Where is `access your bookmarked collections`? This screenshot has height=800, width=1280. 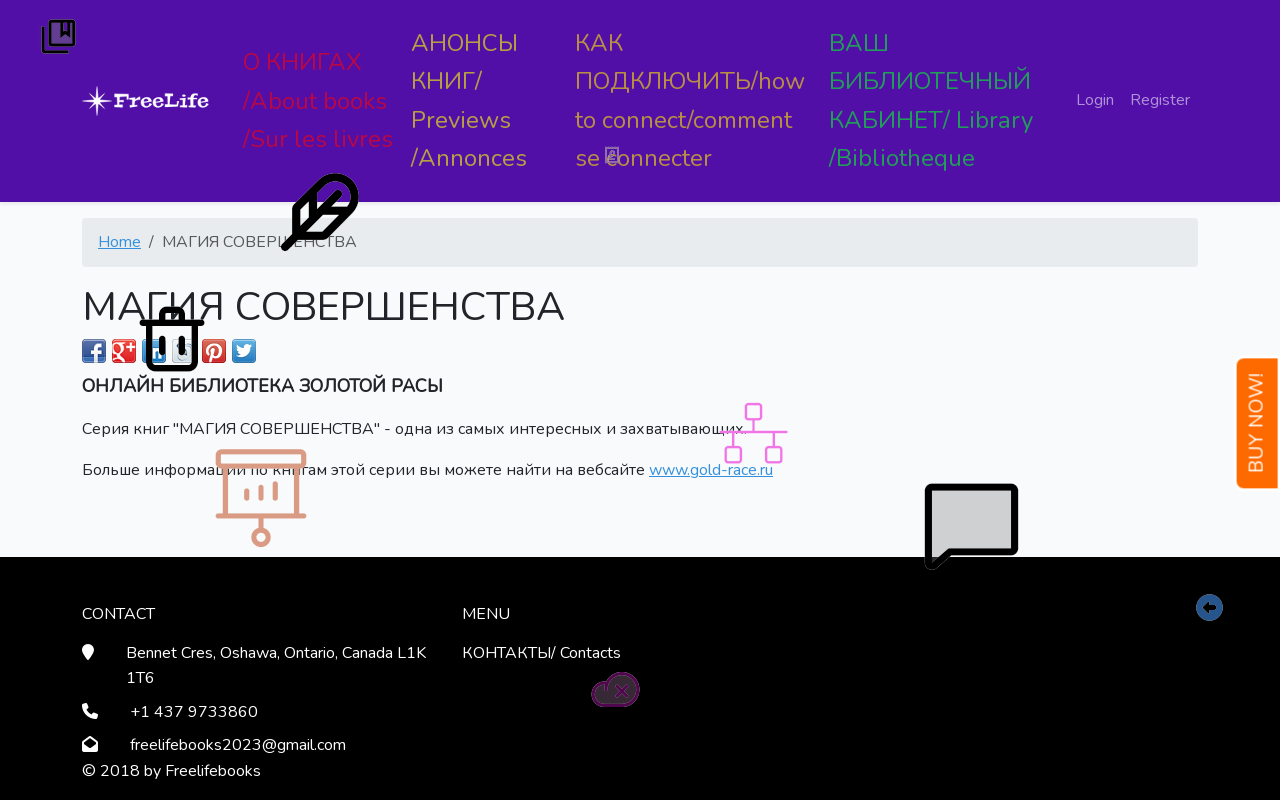
access your bookmarked collections is located at coordinates (58, 36).